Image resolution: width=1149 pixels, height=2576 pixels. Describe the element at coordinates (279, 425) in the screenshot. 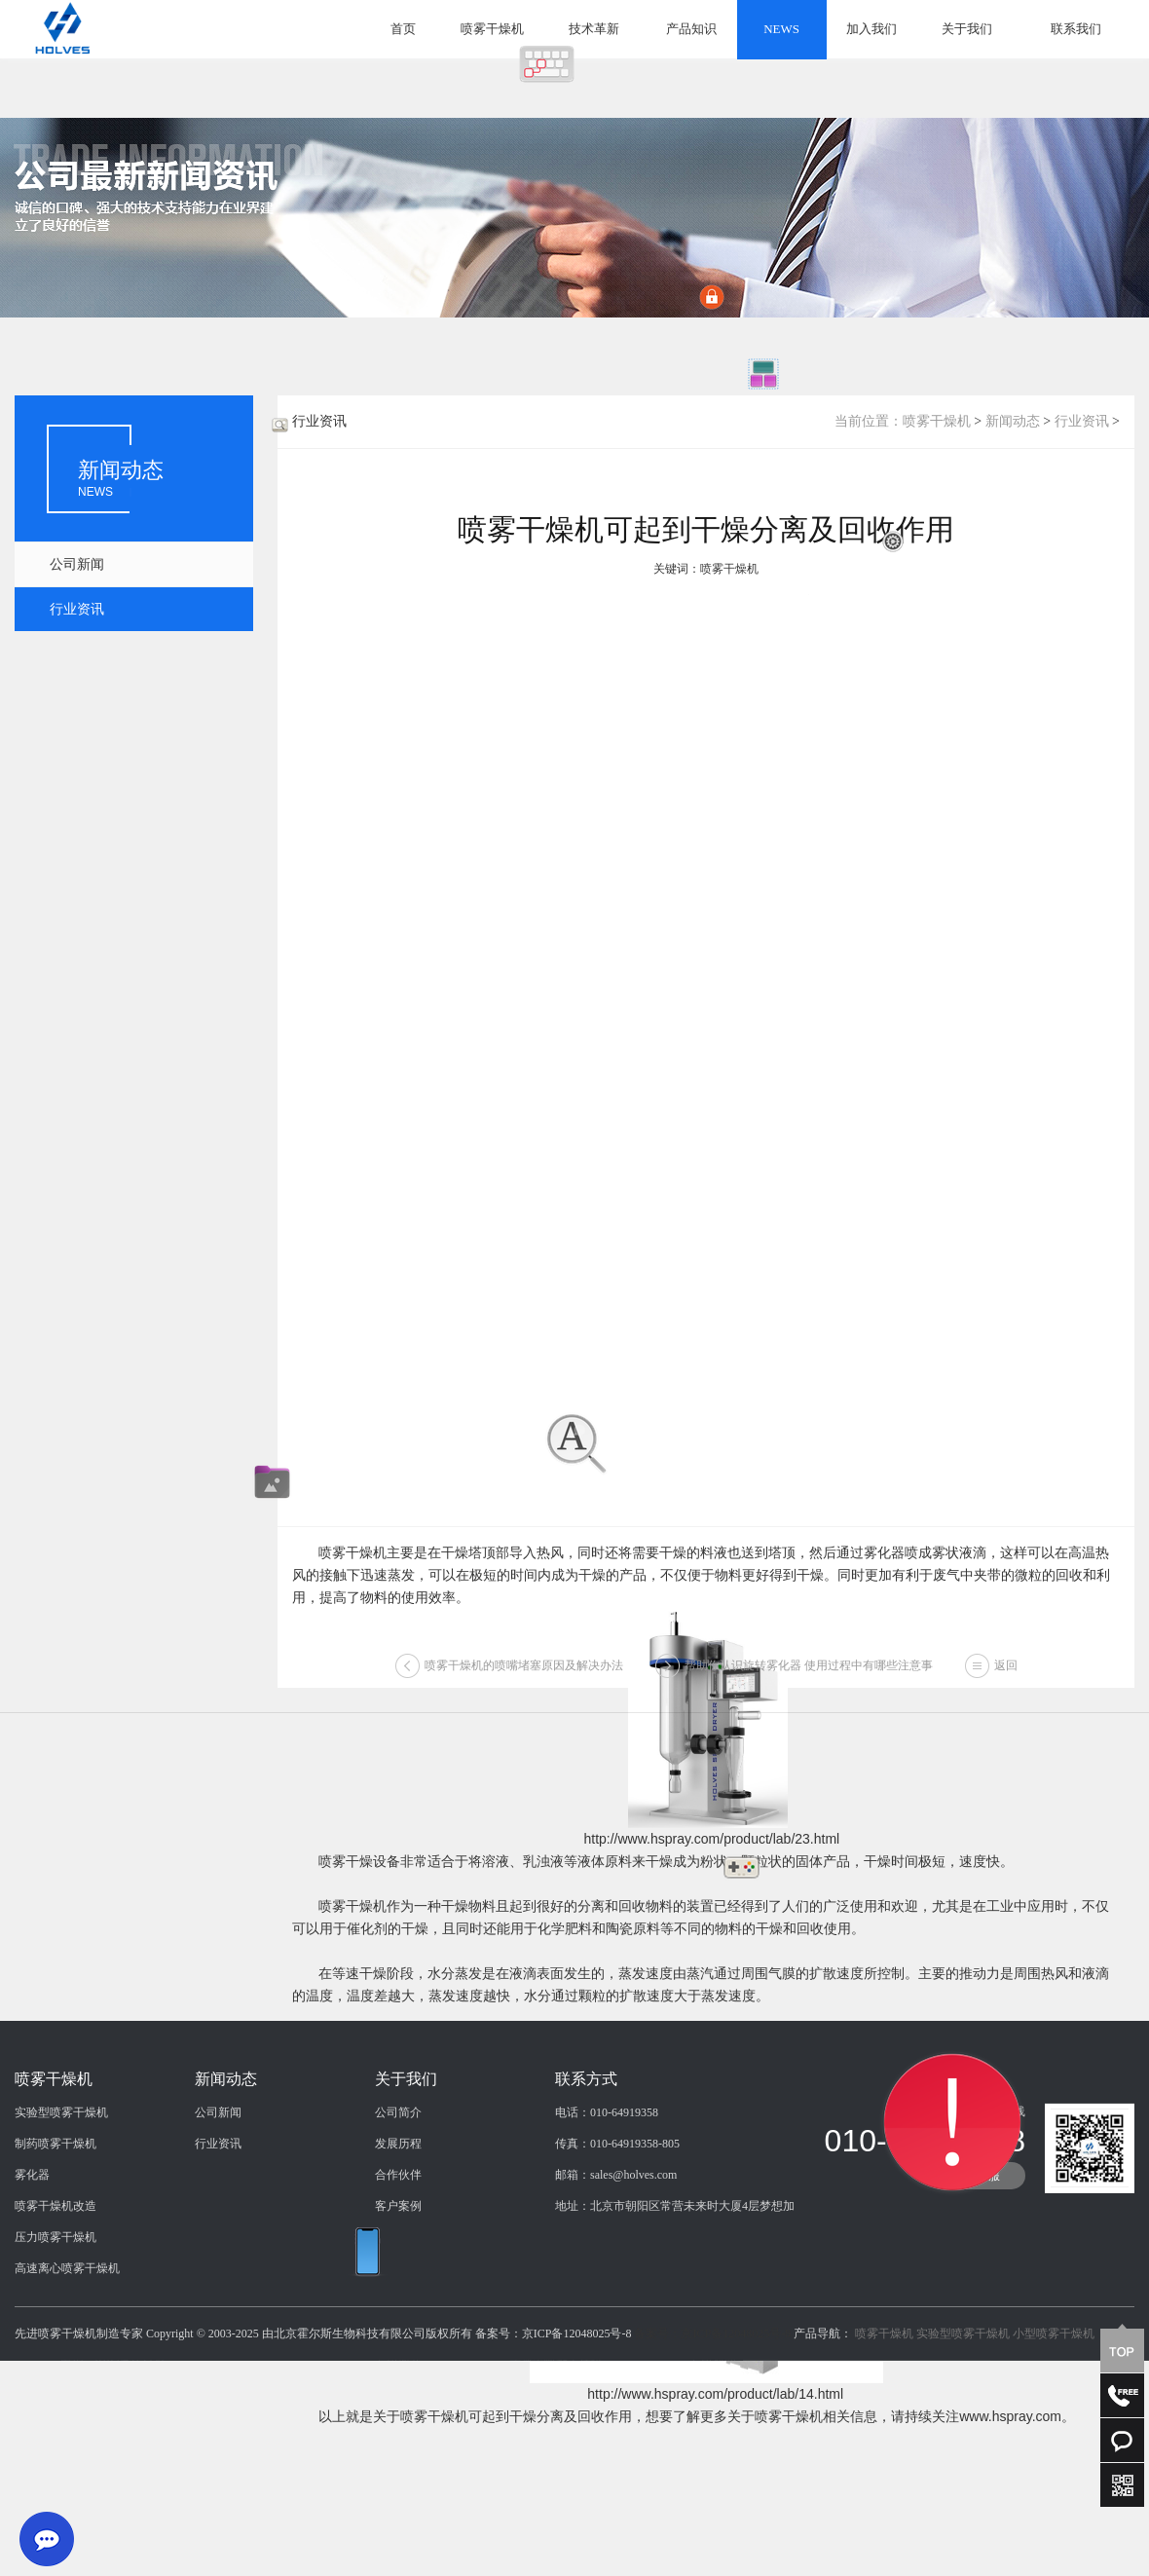

I see `open the photo viewer application` at that location.